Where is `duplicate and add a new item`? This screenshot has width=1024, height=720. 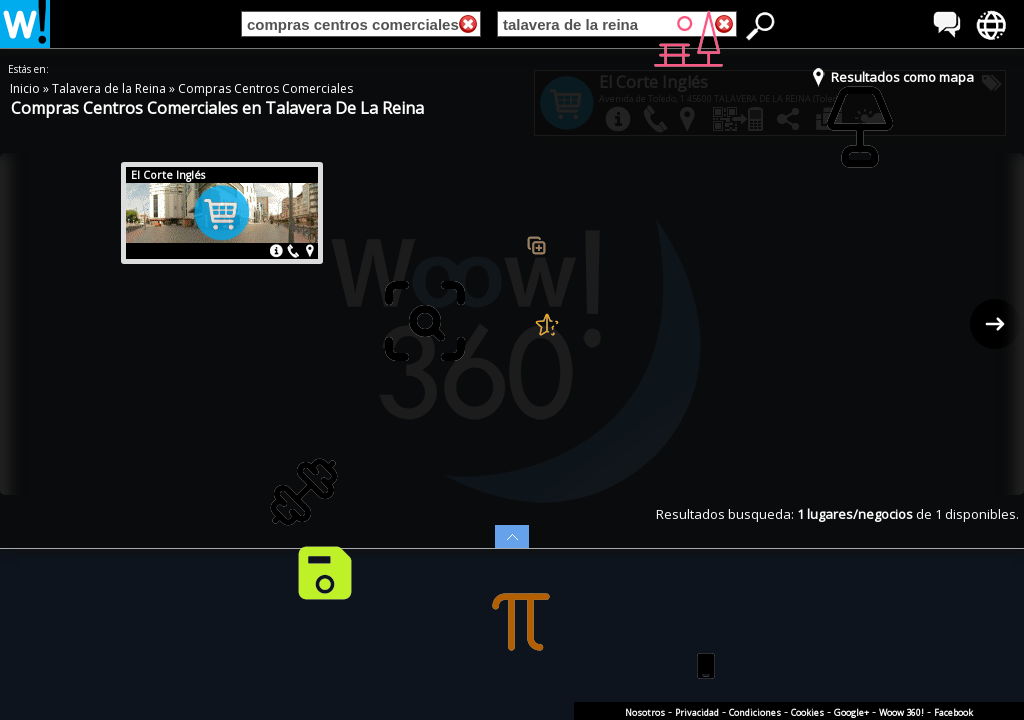
duplicate and add a new item is located at coordinates (536, 245).